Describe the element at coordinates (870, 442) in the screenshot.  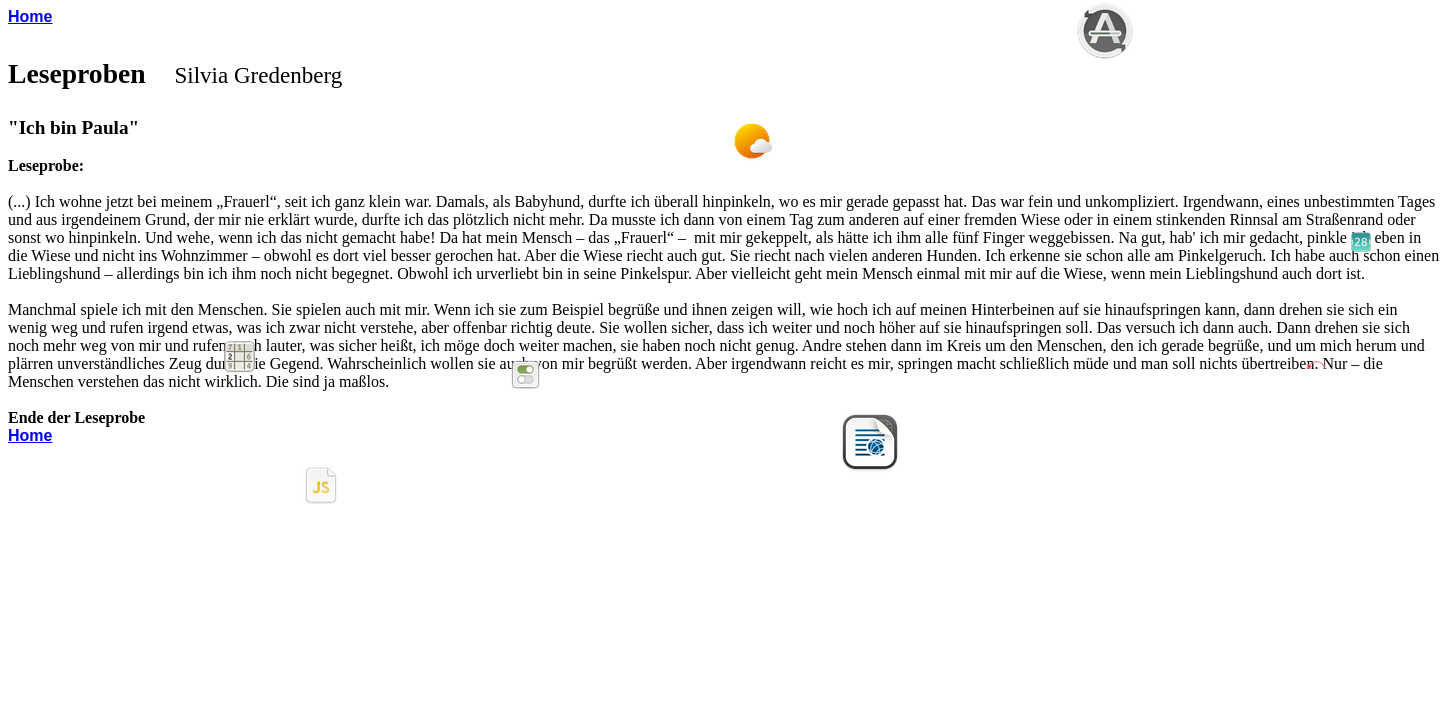
I see `open libreoffice writer for web documents` at that location.